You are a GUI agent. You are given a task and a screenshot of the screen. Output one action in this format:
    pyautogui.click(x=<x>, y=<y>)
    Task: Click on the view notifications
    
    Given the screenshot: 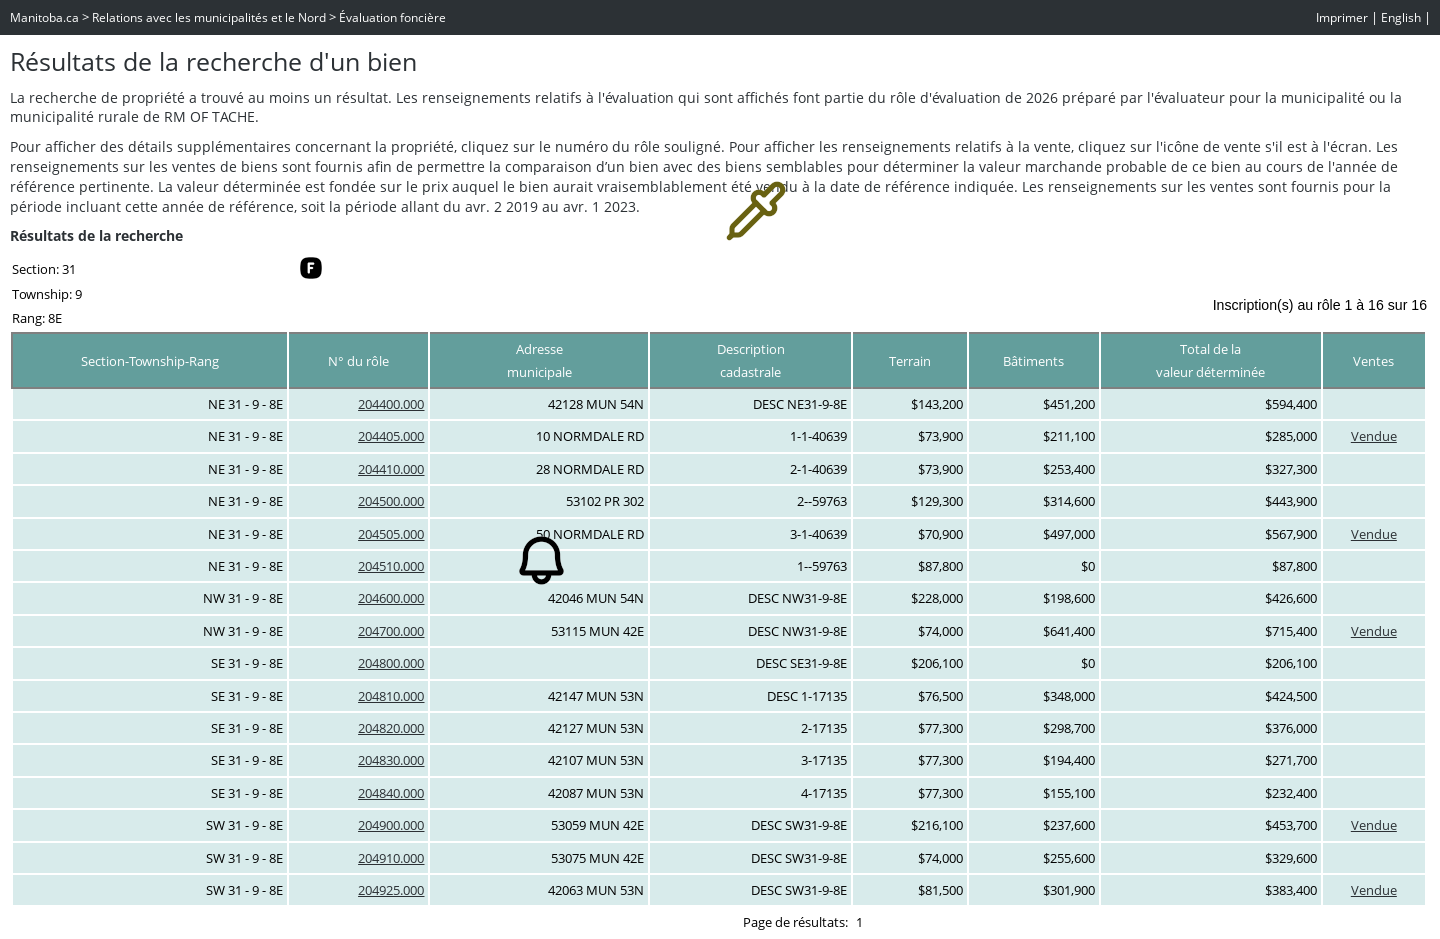 What is the action you would take?
    pyautogui.click(x=541, y=560)
    